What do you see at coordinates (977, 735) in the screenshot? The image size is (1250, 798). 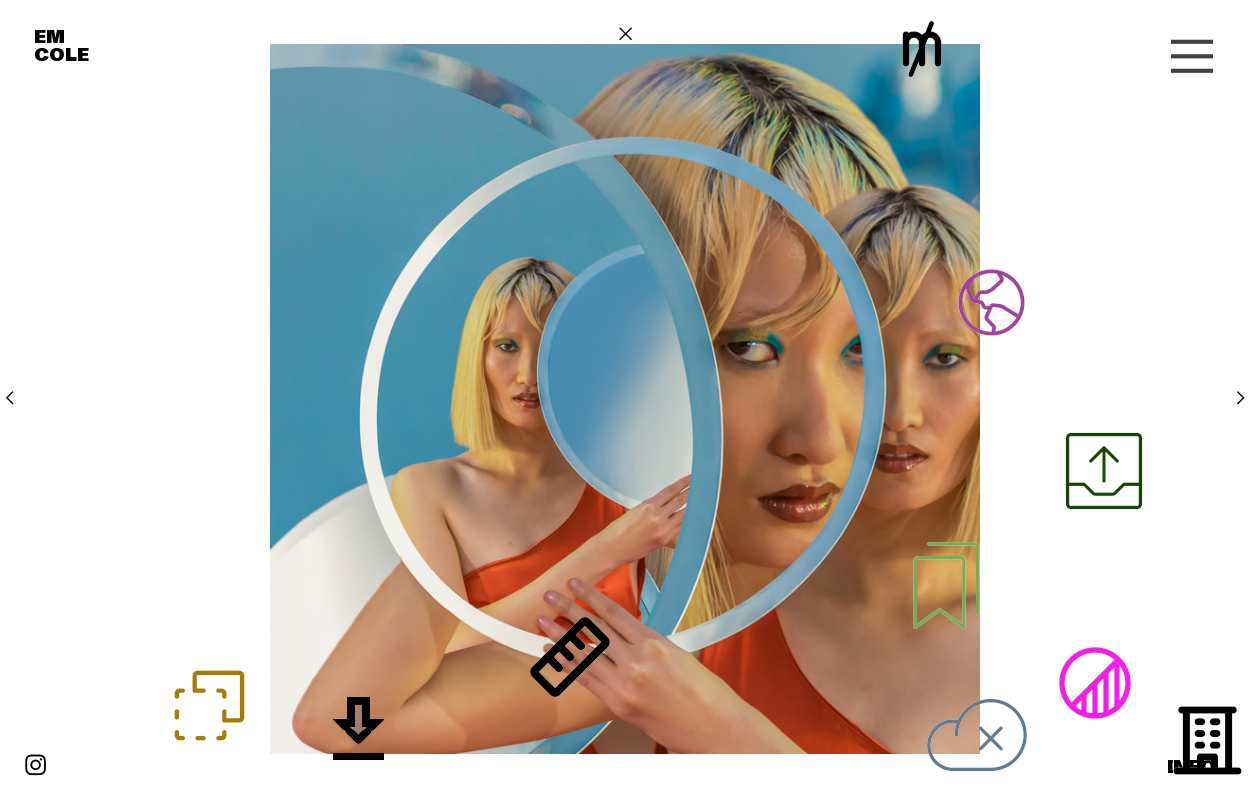 I see `disconnect from cloud storage` at bounding box center [977, 735].